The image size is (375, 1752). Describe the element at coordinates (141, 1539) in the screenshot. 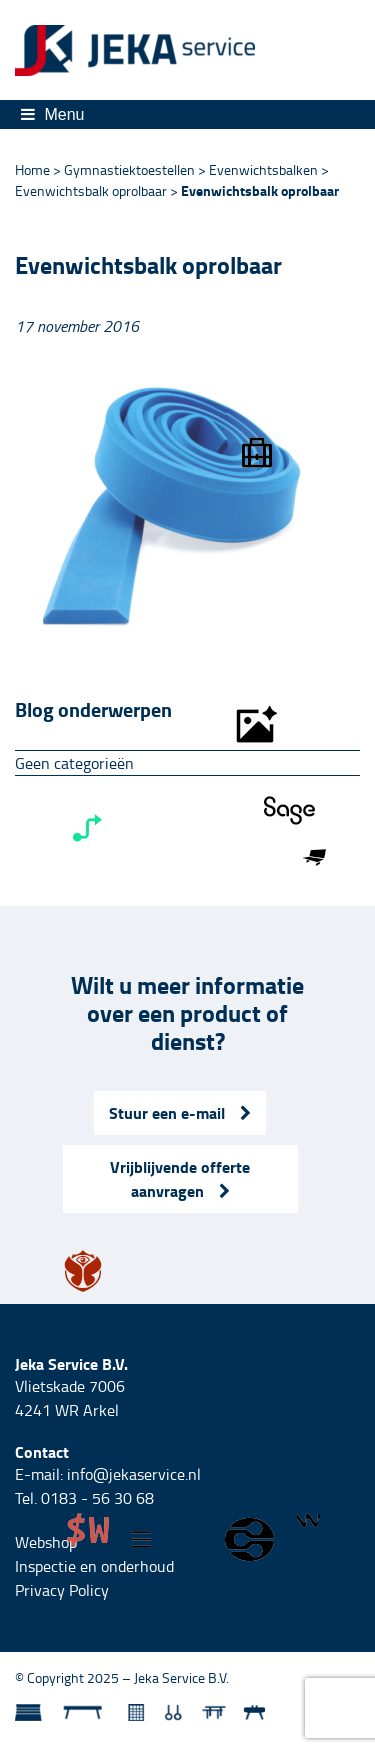

I see `open navigation menu` at that location.